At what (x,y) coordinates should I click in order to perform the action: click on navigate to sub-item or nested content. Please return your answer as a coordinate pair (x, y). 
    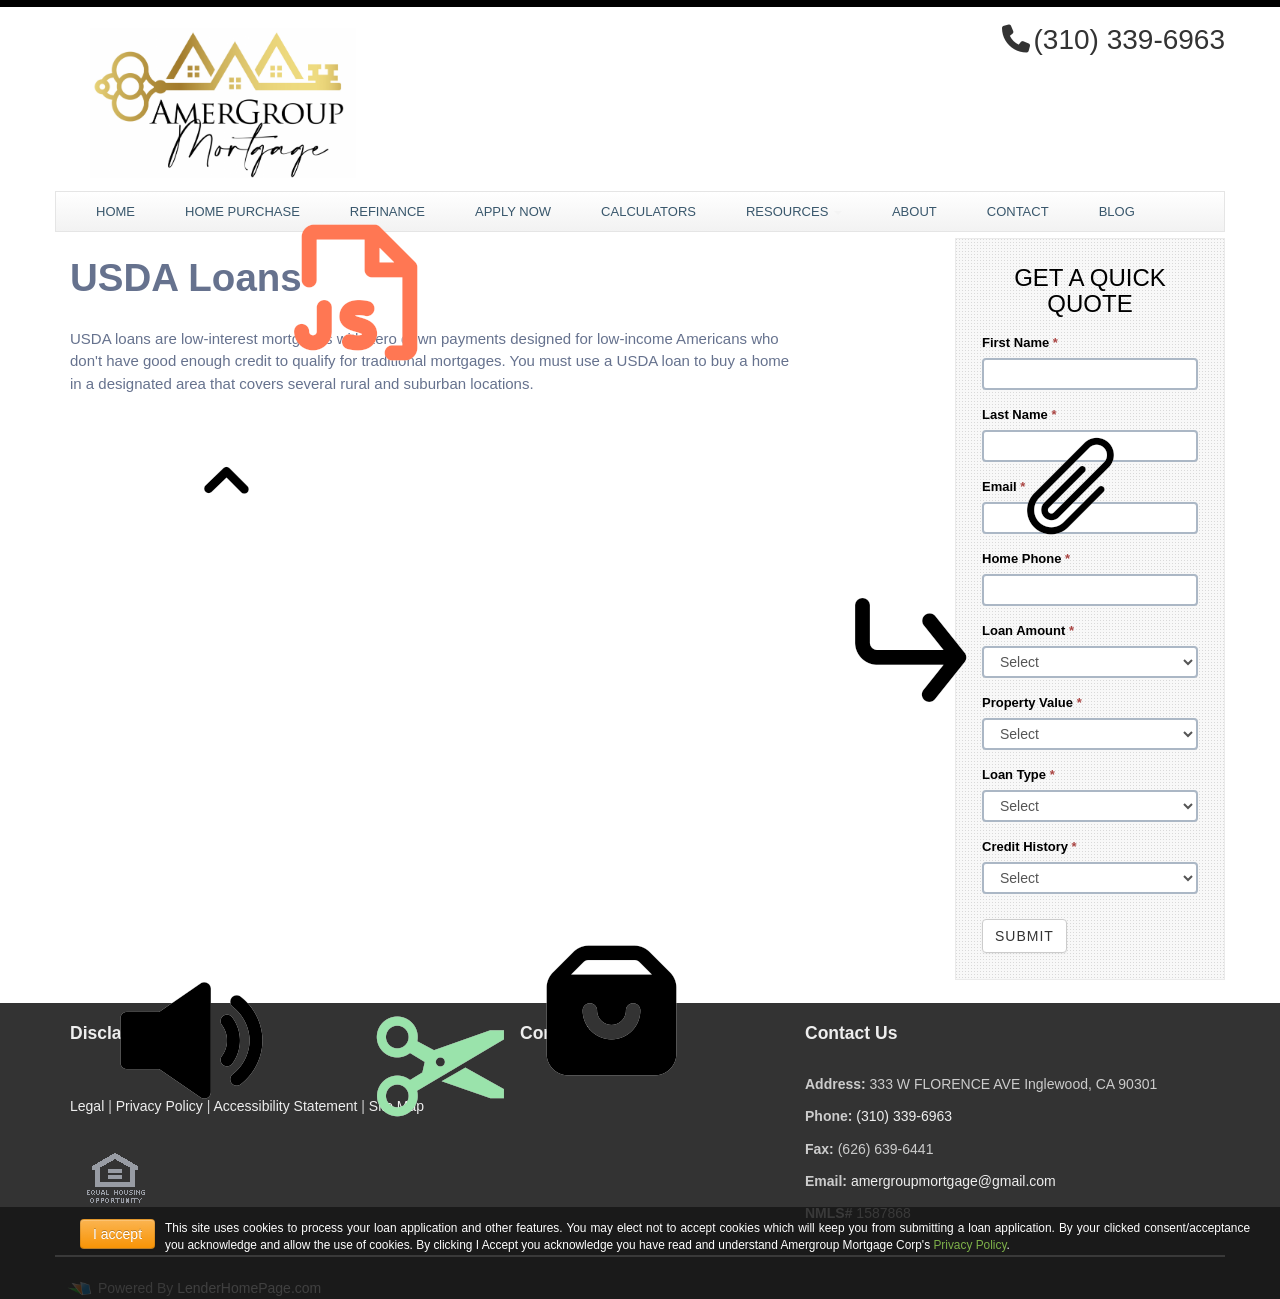
    Looking at the image, I should click on (907, 650).